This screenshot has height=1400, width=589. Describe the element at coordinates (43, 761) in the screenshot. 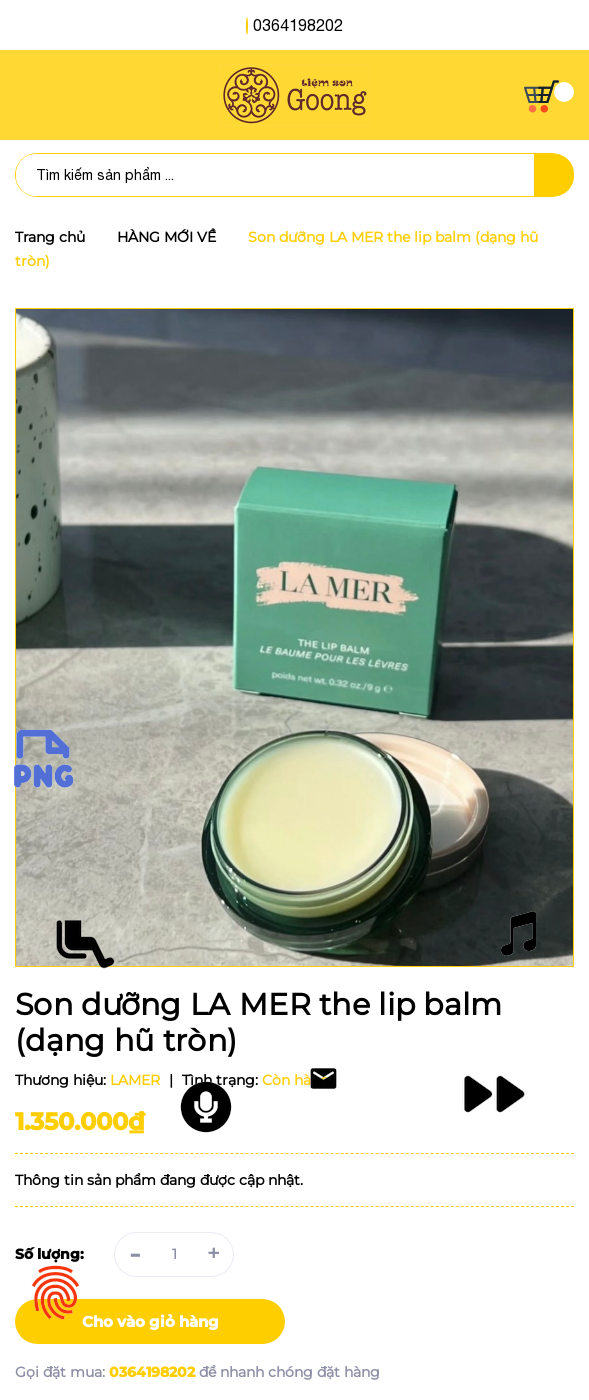

I see `a png image file` at that location.